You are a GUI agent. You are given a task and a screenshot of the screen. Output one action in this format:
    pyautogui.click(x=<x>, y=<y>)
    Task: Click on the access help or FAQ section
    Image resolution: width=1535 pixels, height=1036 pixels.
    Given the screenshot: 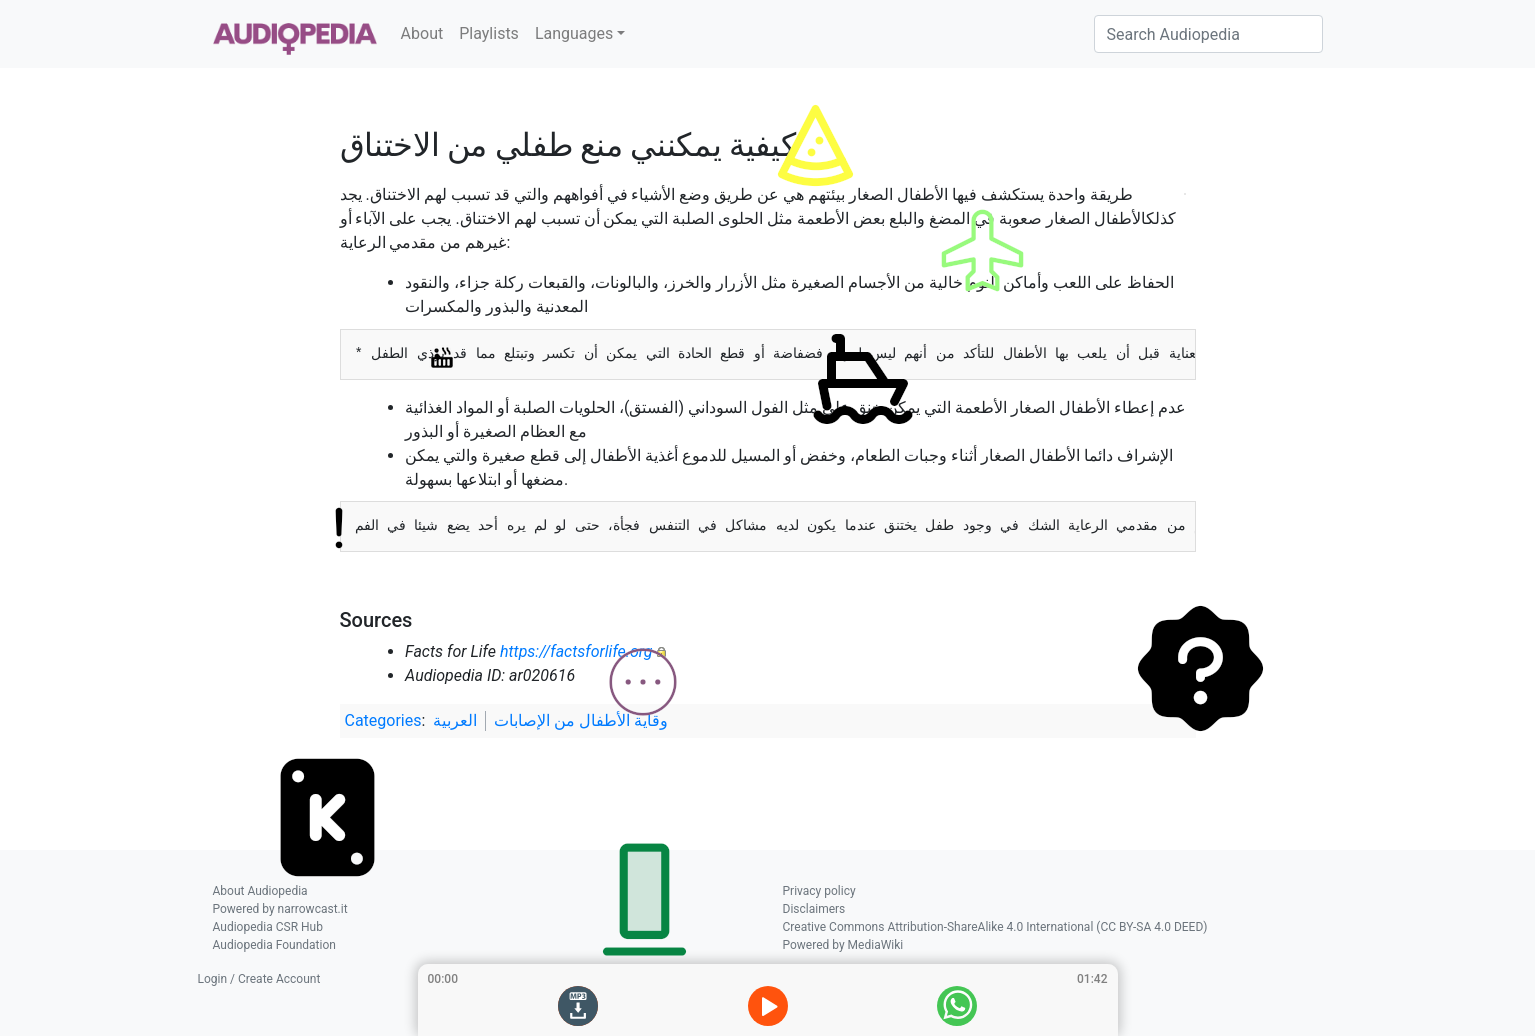 What is the action you would take?
    pyautogui.click(x=1200, y=668)
    